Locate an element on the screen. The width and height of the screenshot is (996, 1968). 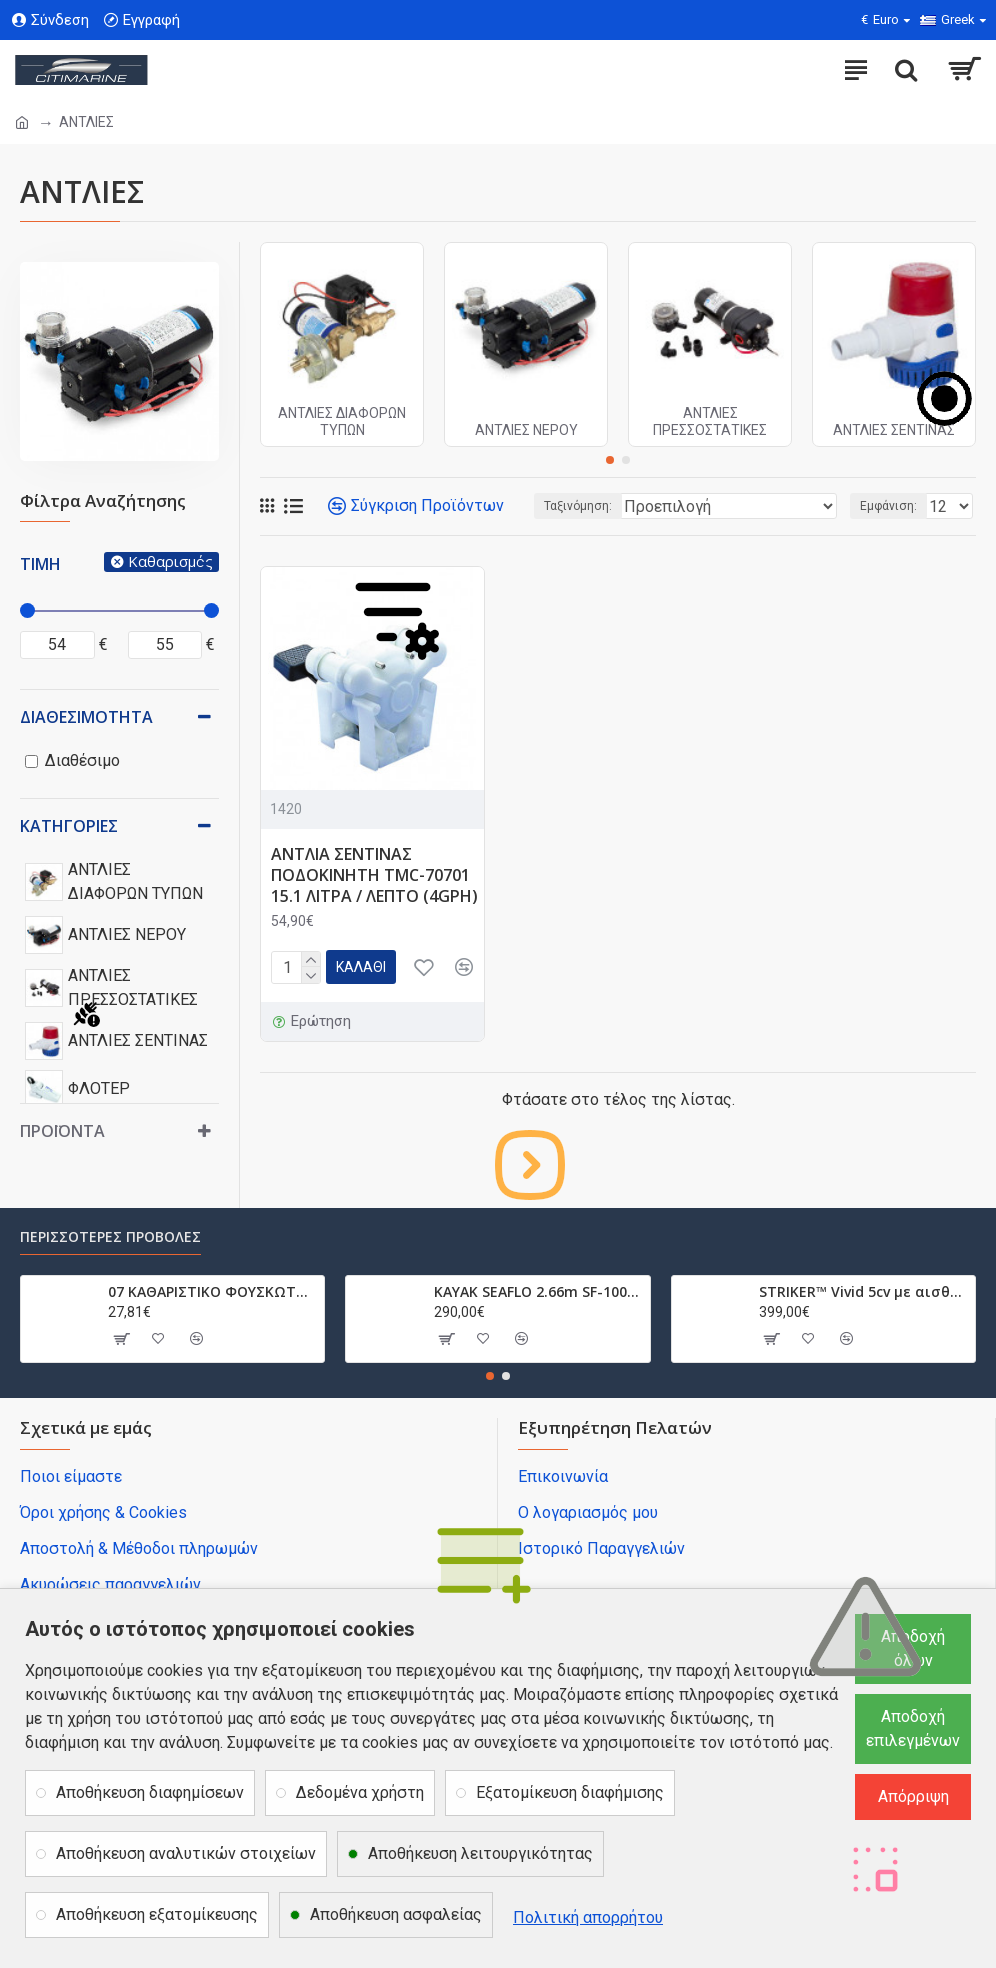
navigate to the next item or page is located at coordinates (530, 1165).